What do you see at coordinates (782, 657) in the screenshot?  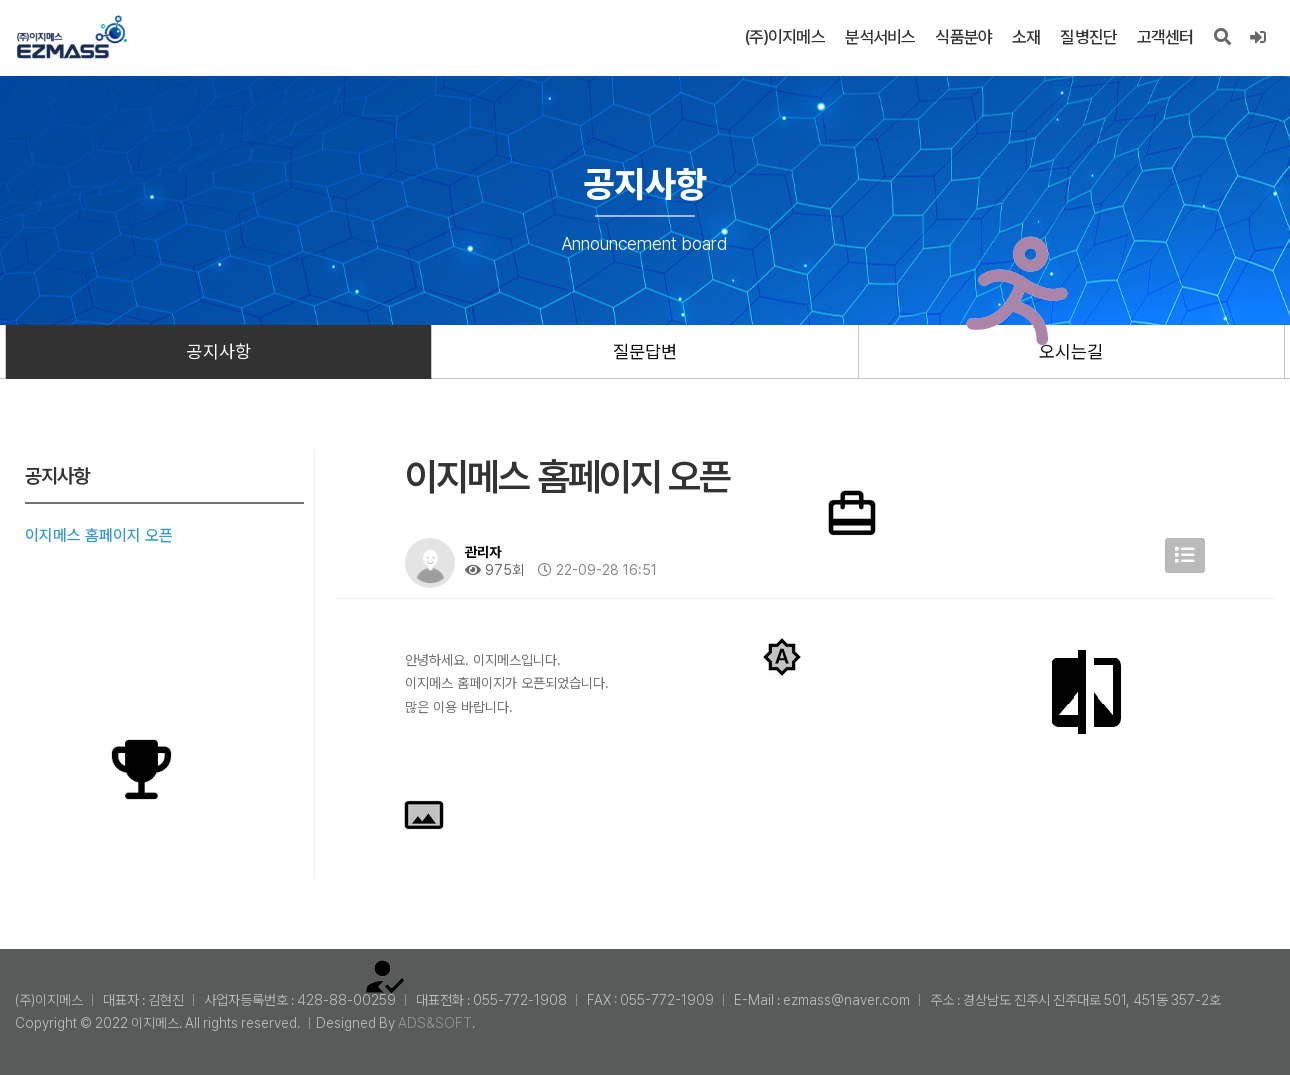 I see `enable automatic brightness adjustment` at bounding box center [782, 657].